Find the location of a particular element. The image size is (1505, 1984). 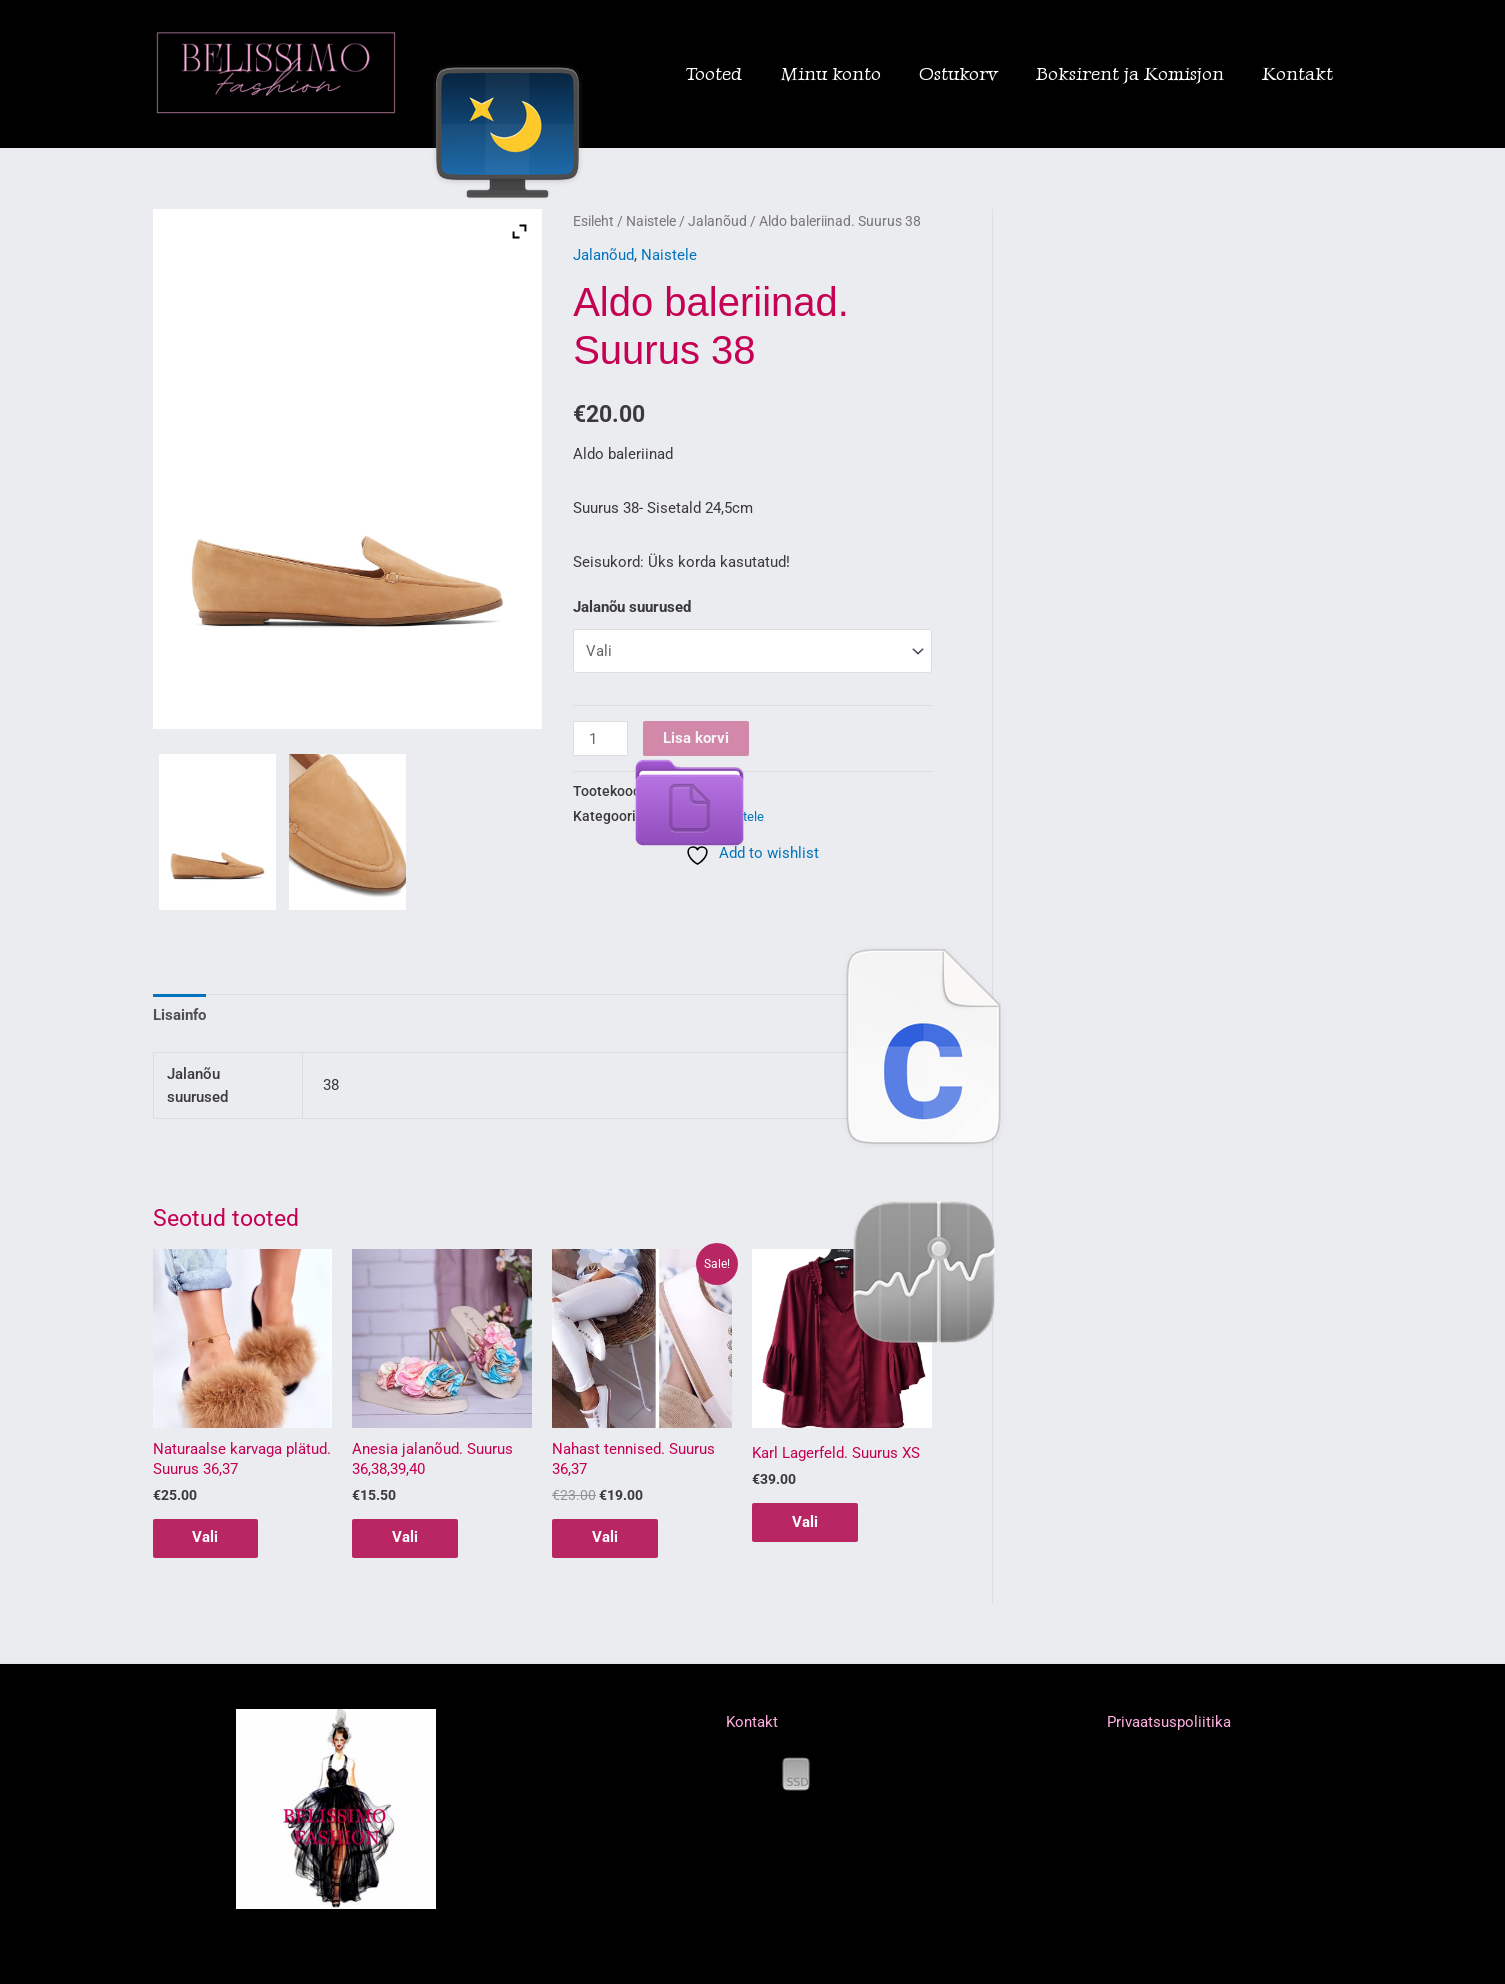

a C programming language source file is located at coordinates (923, 1046).